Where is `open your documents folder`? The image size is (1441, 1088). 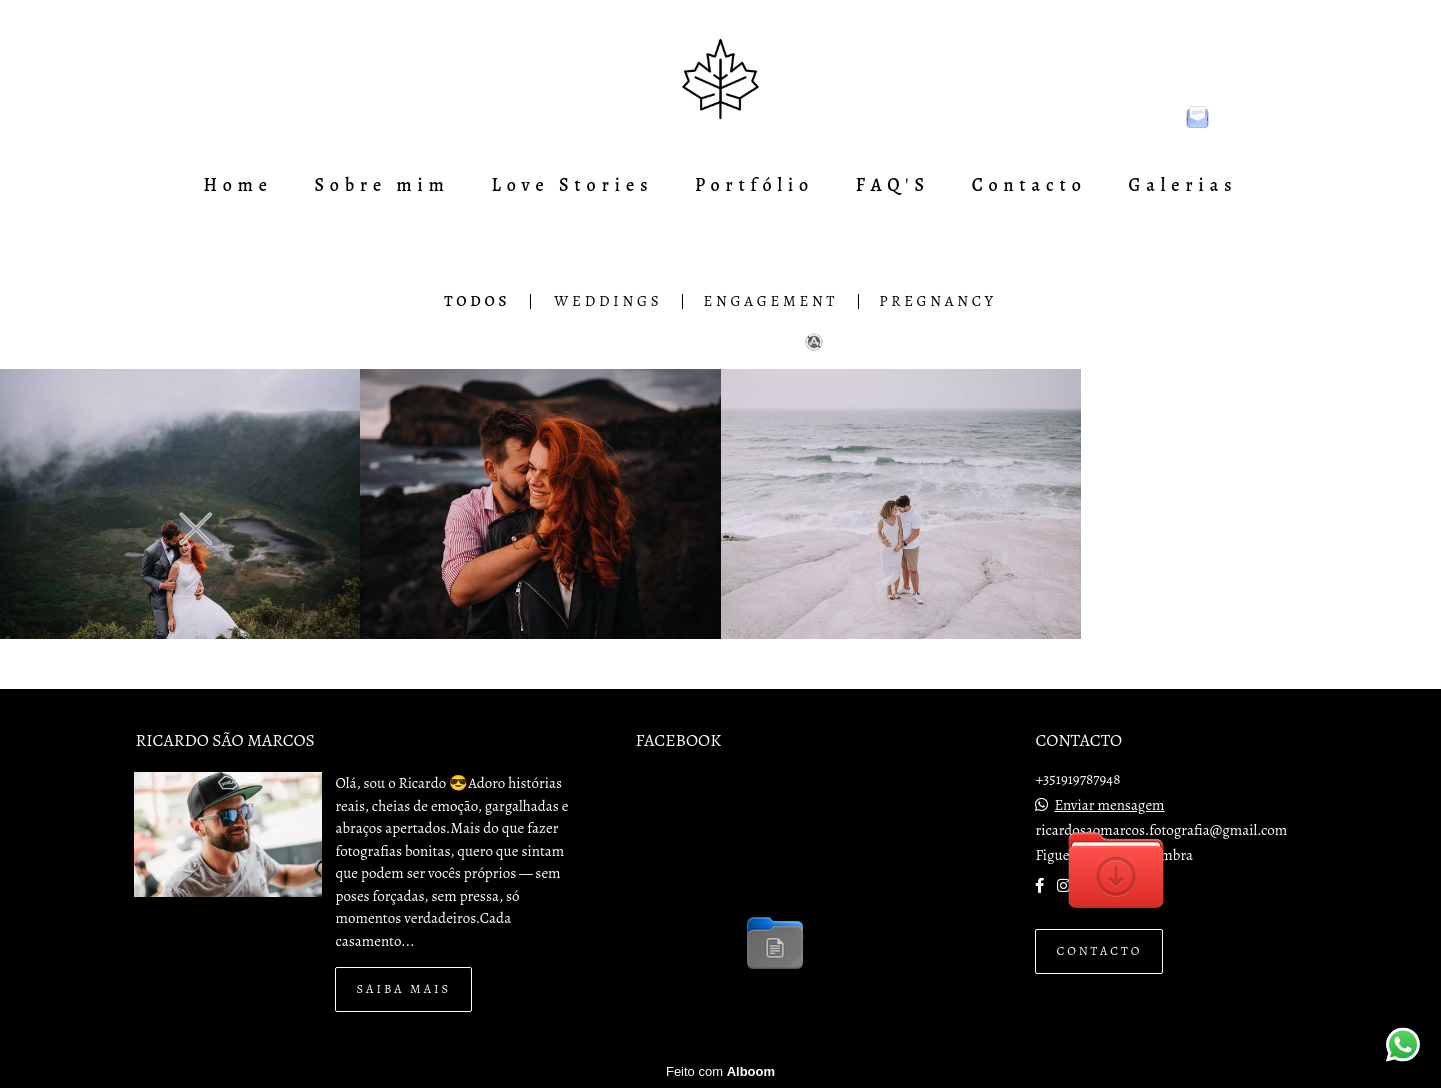
open your documents folder is located at coordinates (775, 943).